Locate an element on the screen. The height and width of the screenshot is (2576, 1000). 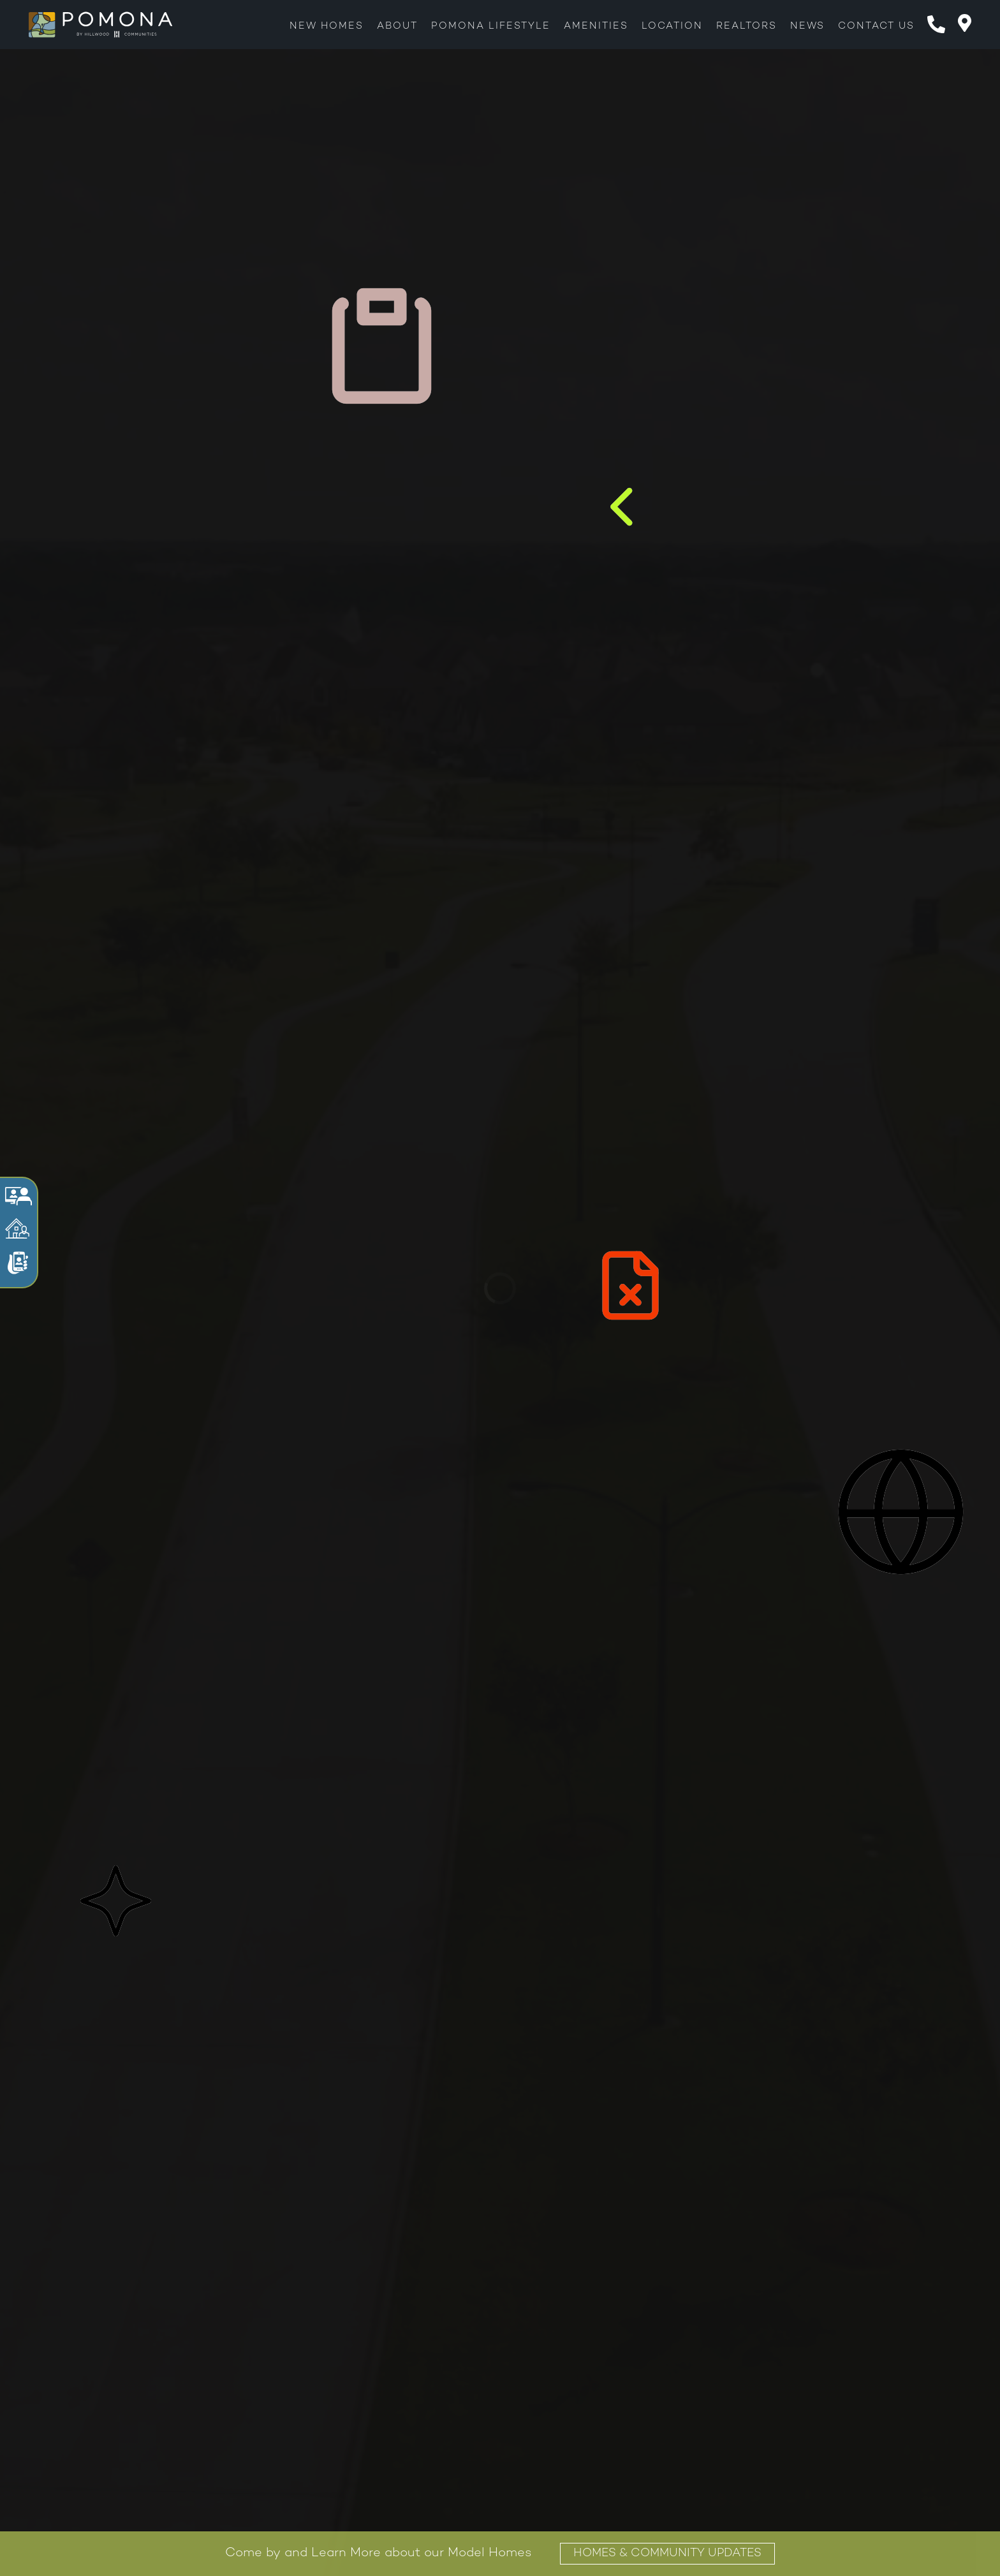
go back to the previous page is located at coordinates (624, 506).